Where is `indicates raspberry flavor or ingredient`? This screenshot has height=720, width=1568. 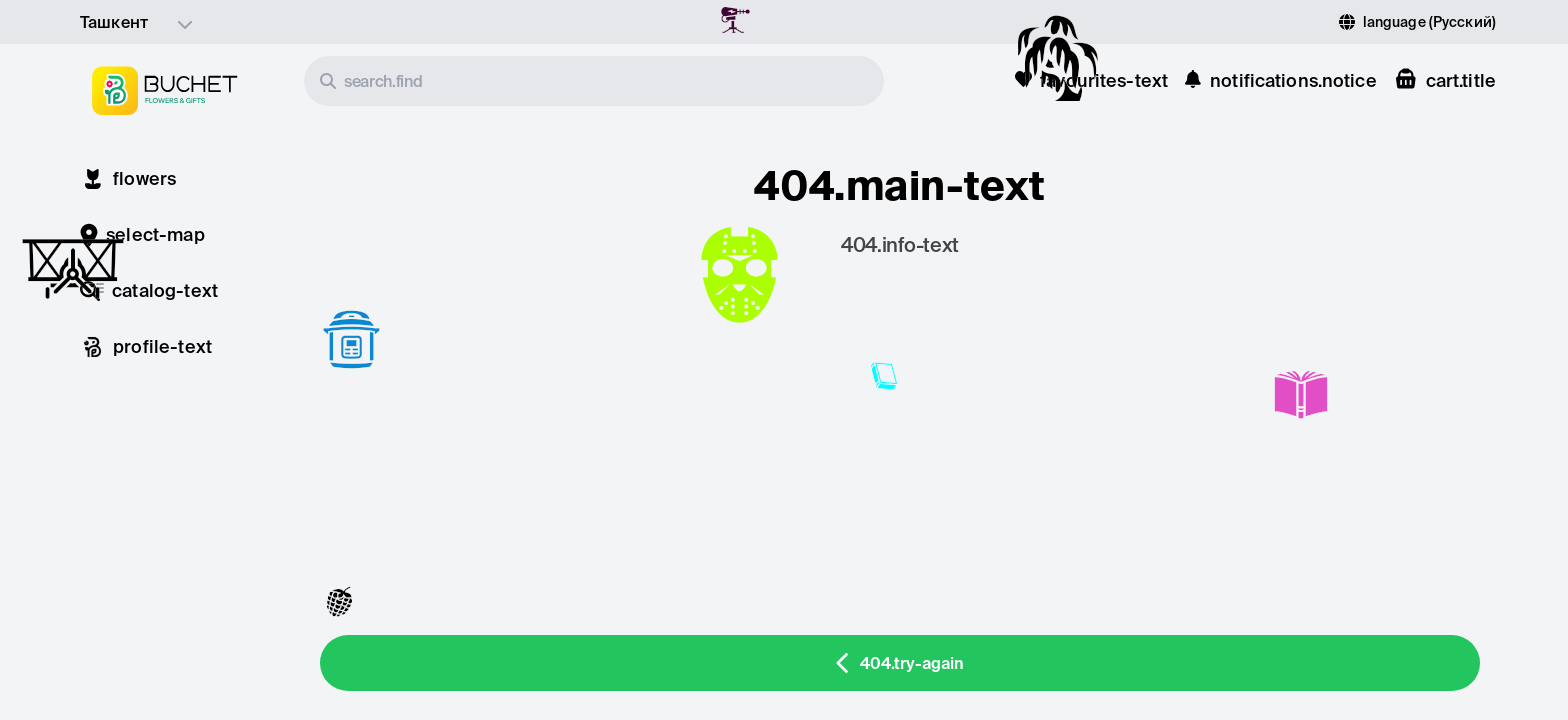
indicates raspberry flavor or ingredient is located at coordinates (339, 601).